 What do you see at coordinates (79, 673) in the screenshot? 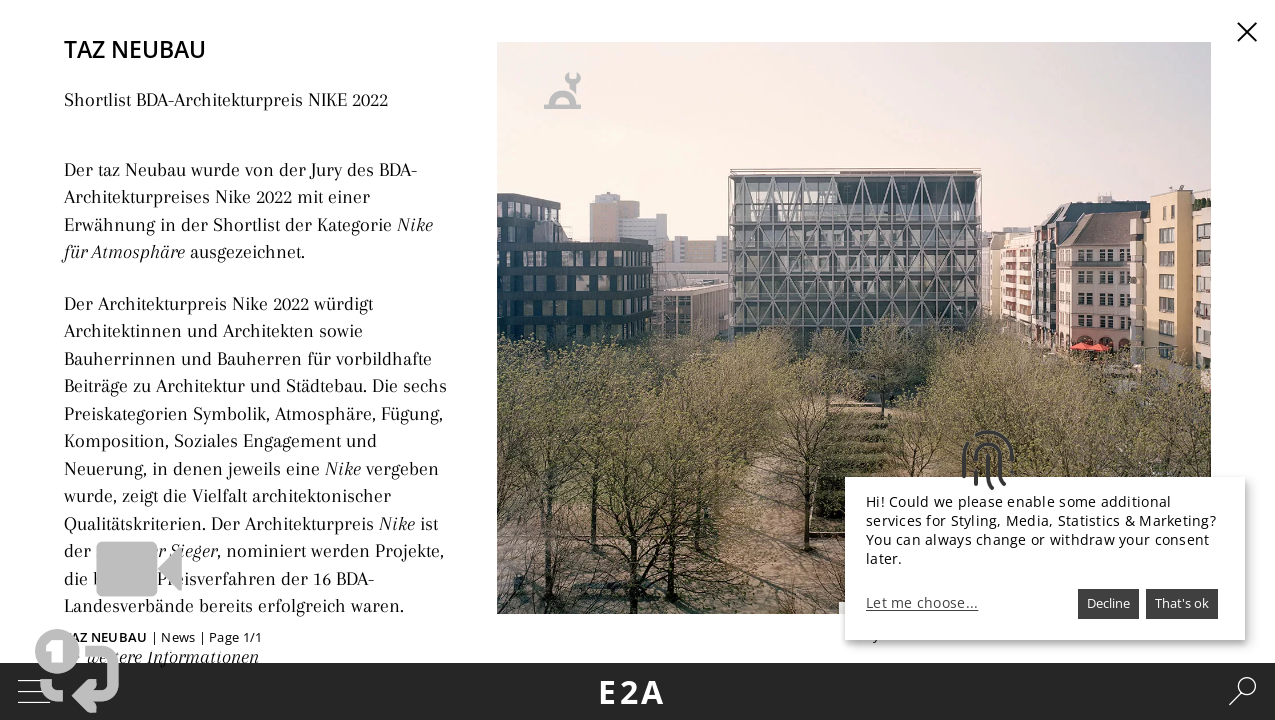
I see `repeat current song in playlist` at bounding box center [79, 673].